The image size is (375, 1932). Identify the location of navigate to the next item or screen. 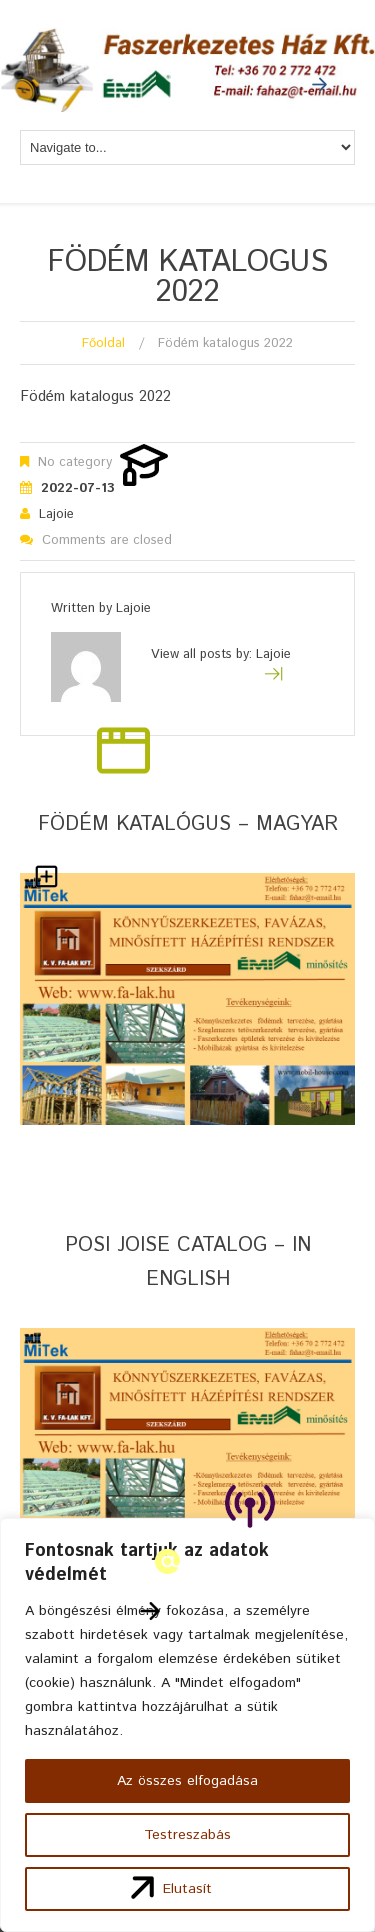
(319, 84).